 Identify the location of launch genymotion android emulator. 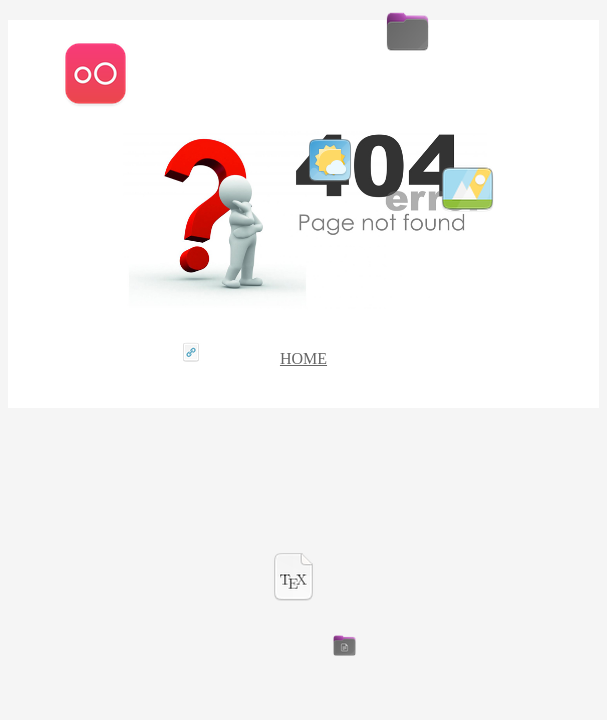
(95, 73).